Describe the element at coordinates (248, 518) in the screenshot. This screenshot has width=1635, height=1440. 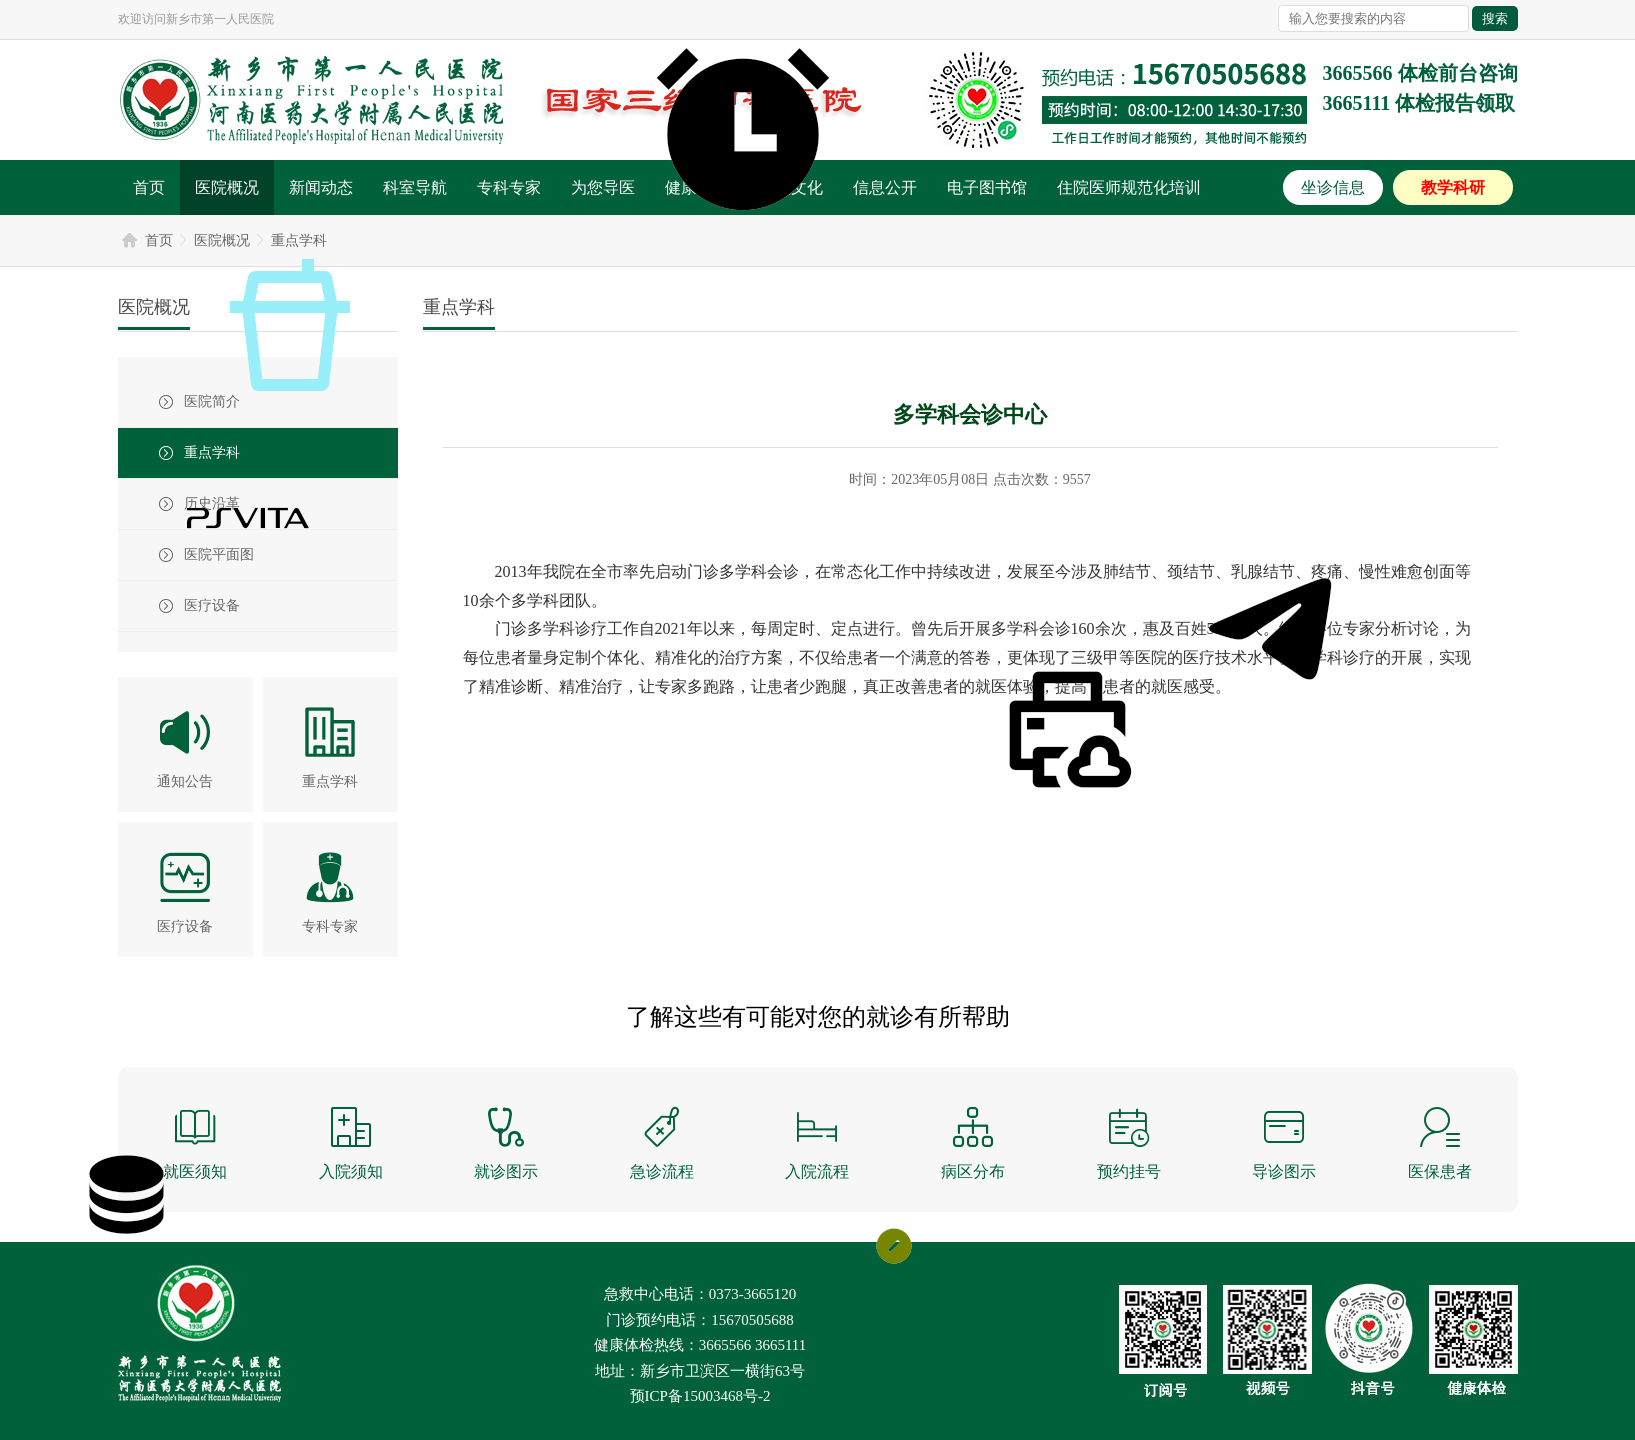
I see `PlayStation Vita brand logo` at that location.